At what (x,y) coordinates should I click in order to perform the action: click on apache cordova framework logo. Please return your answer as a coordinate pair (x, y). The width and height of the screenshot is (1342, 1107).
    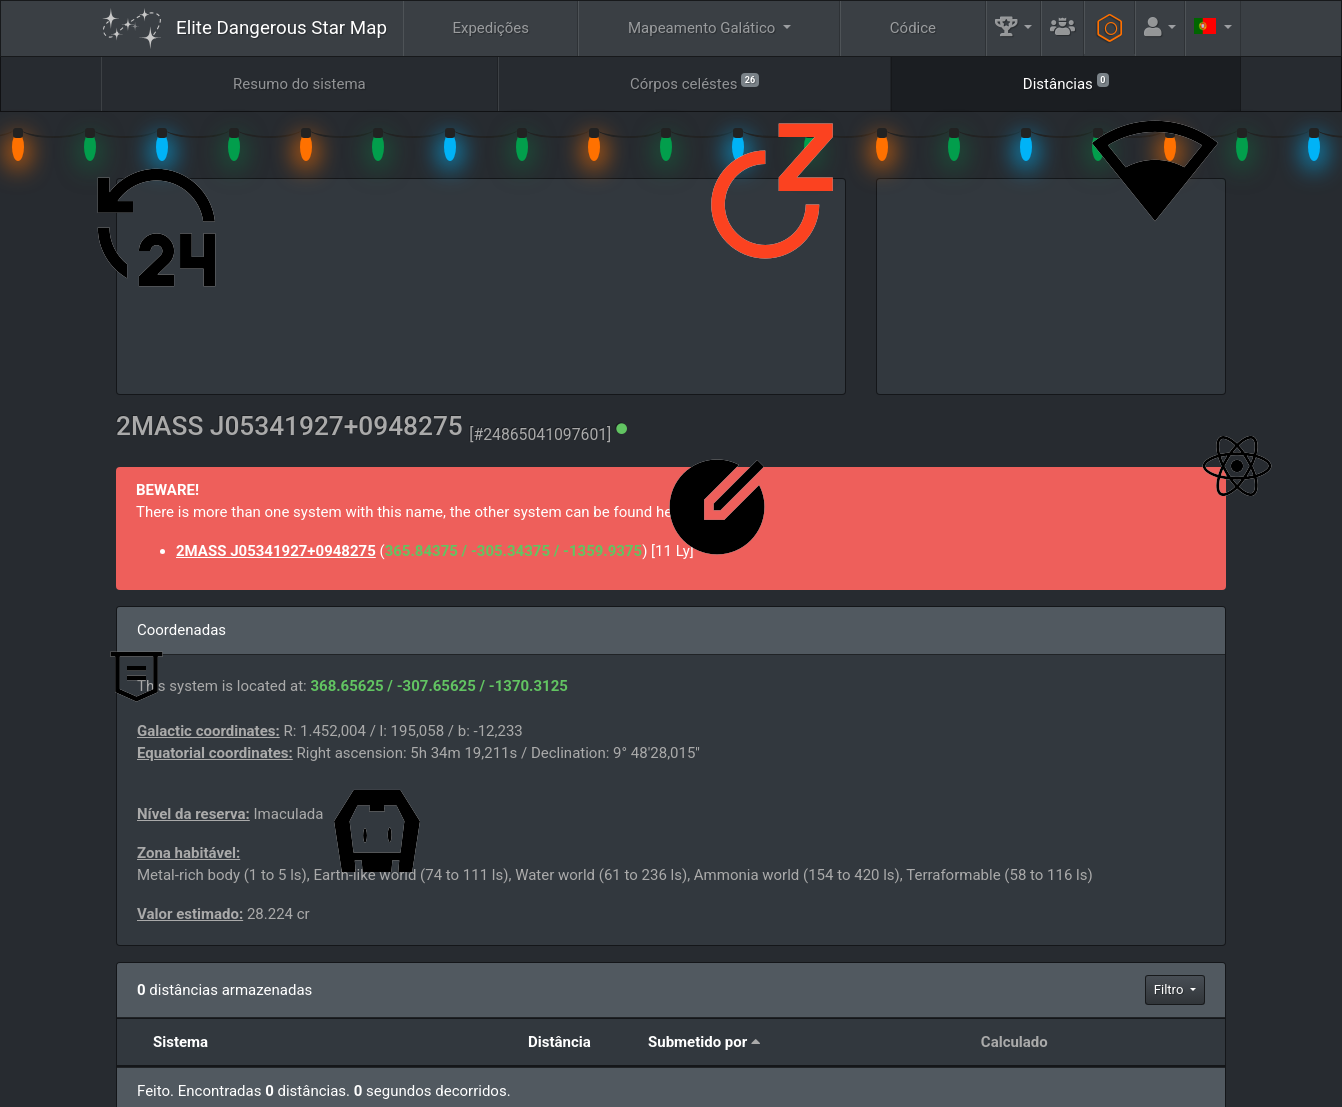
    Looking at the image, I should click on (377, 831).